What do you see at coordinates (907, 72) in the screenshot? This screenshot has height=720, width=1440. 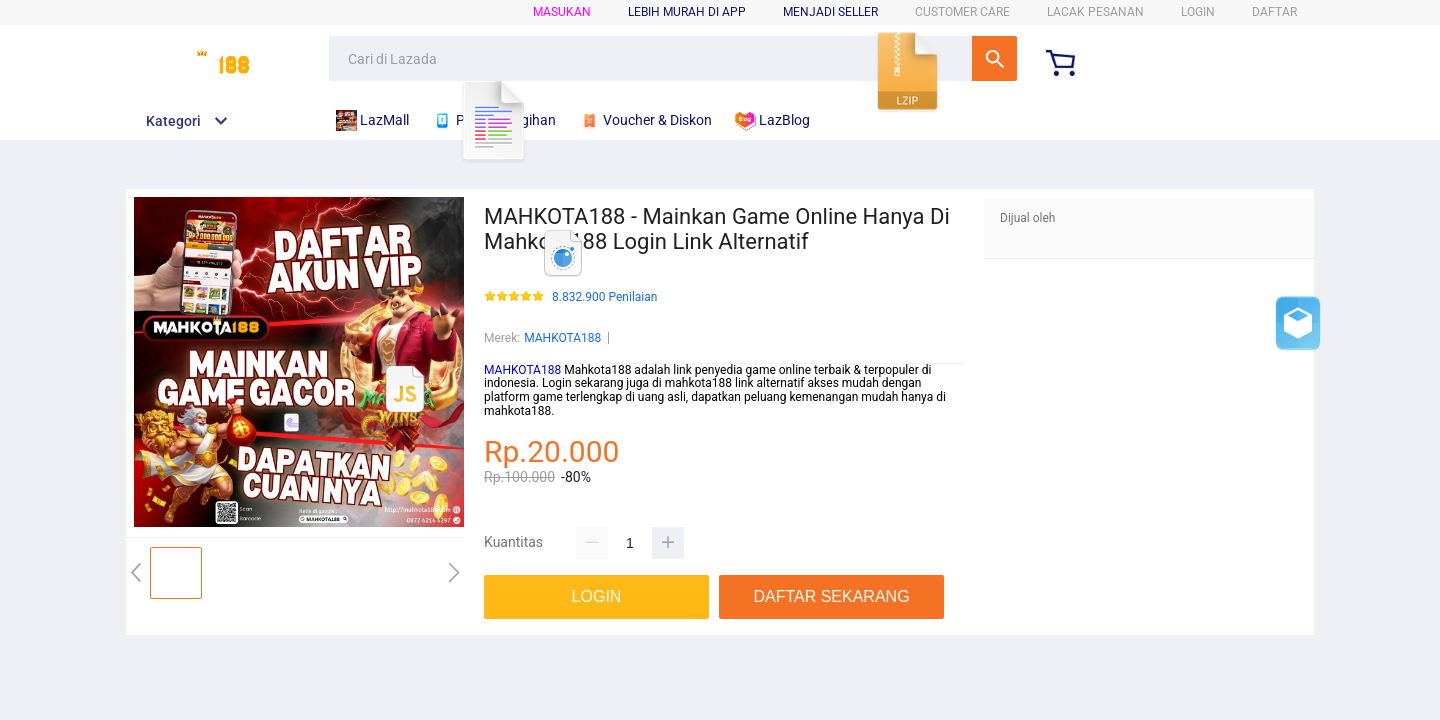 I see `an lzip compressed archive file` at bounding box center [907, 72].